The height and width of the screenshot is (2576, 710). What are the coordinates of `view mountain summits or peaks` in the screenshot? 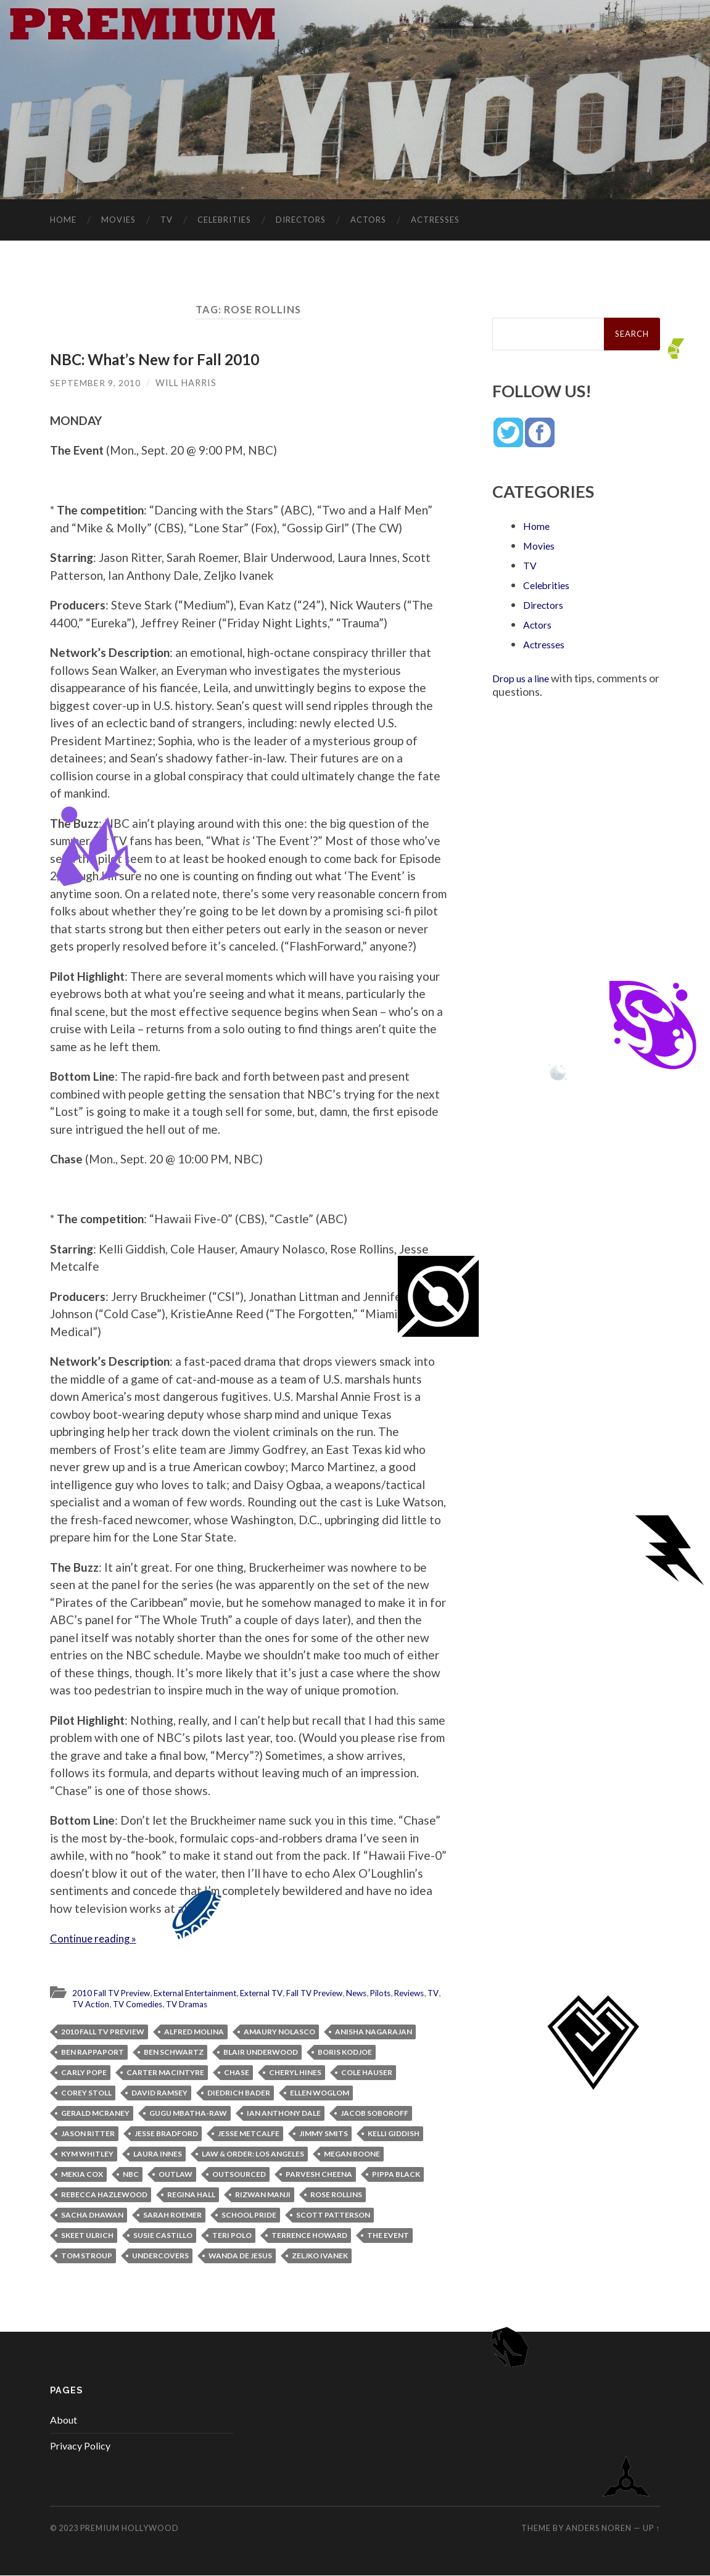 It's located at (96, 846).